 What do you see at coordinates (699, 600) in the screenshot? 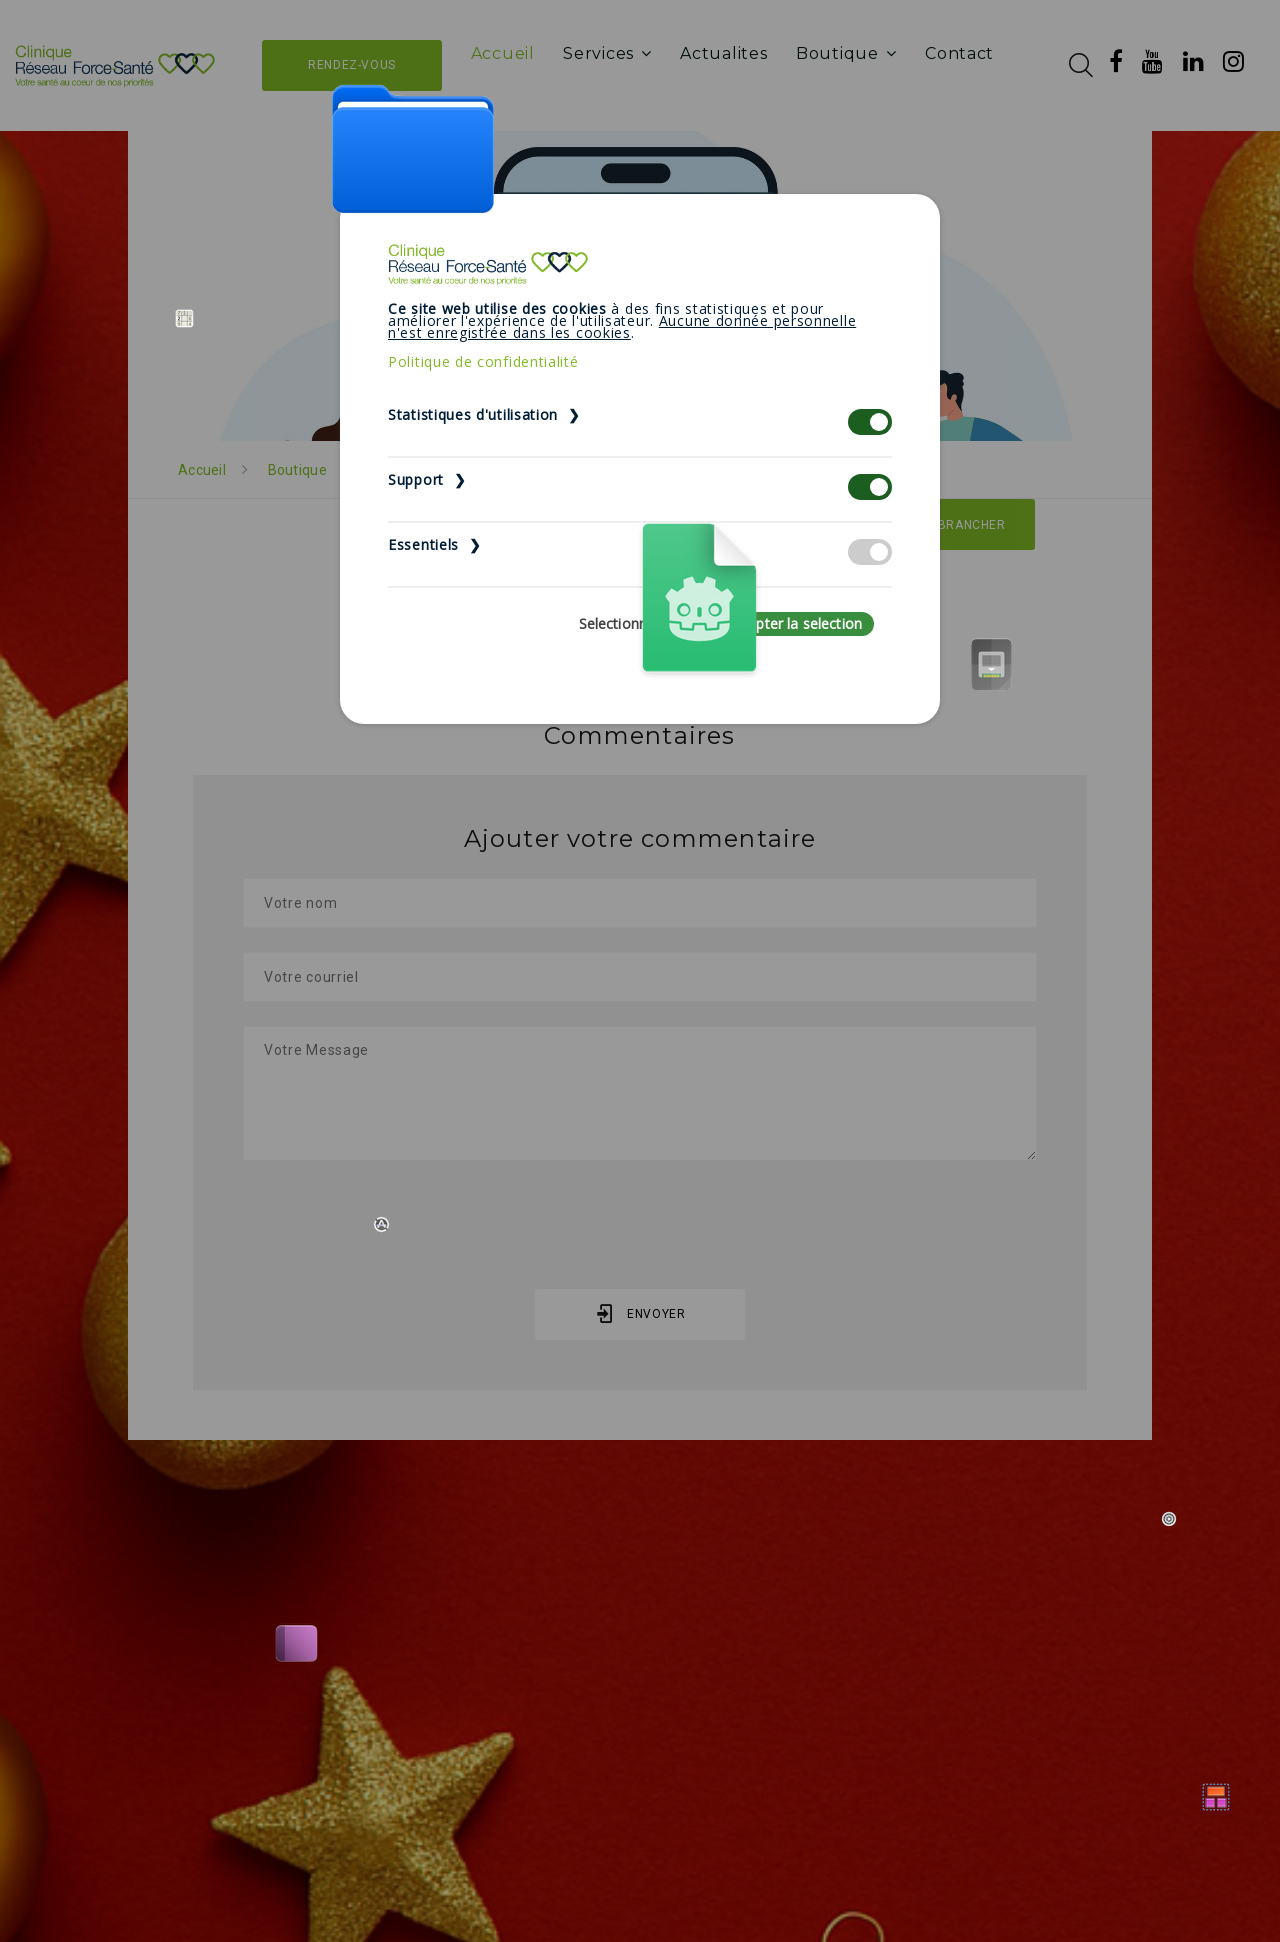
I see `a godot shader file` at bounding box center [699, 600].